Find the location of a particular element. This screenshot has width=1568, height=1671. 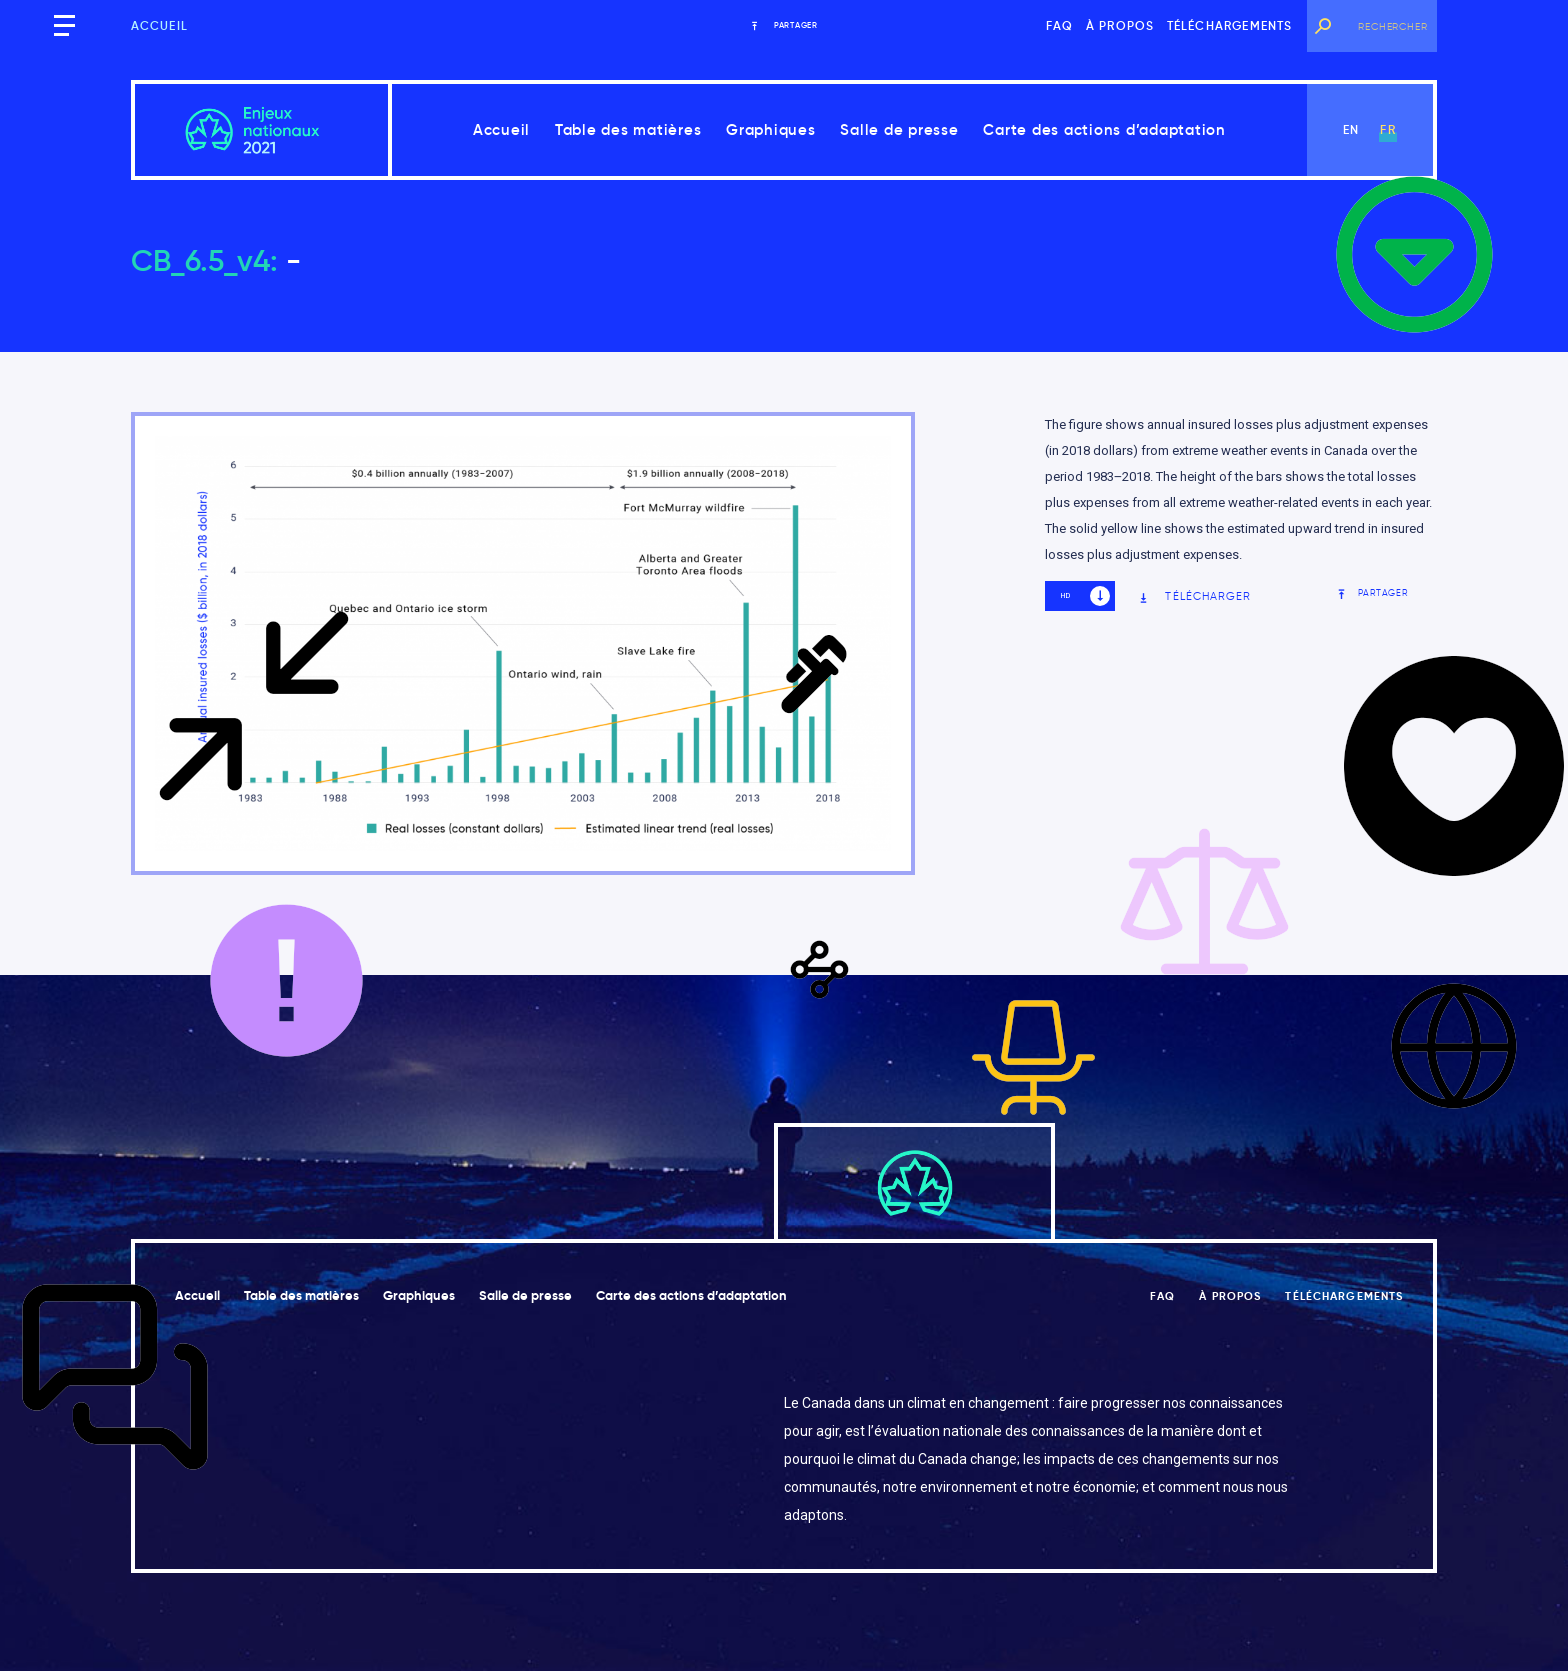

access workspace or office settings is located at coordinates (1033, 1057).